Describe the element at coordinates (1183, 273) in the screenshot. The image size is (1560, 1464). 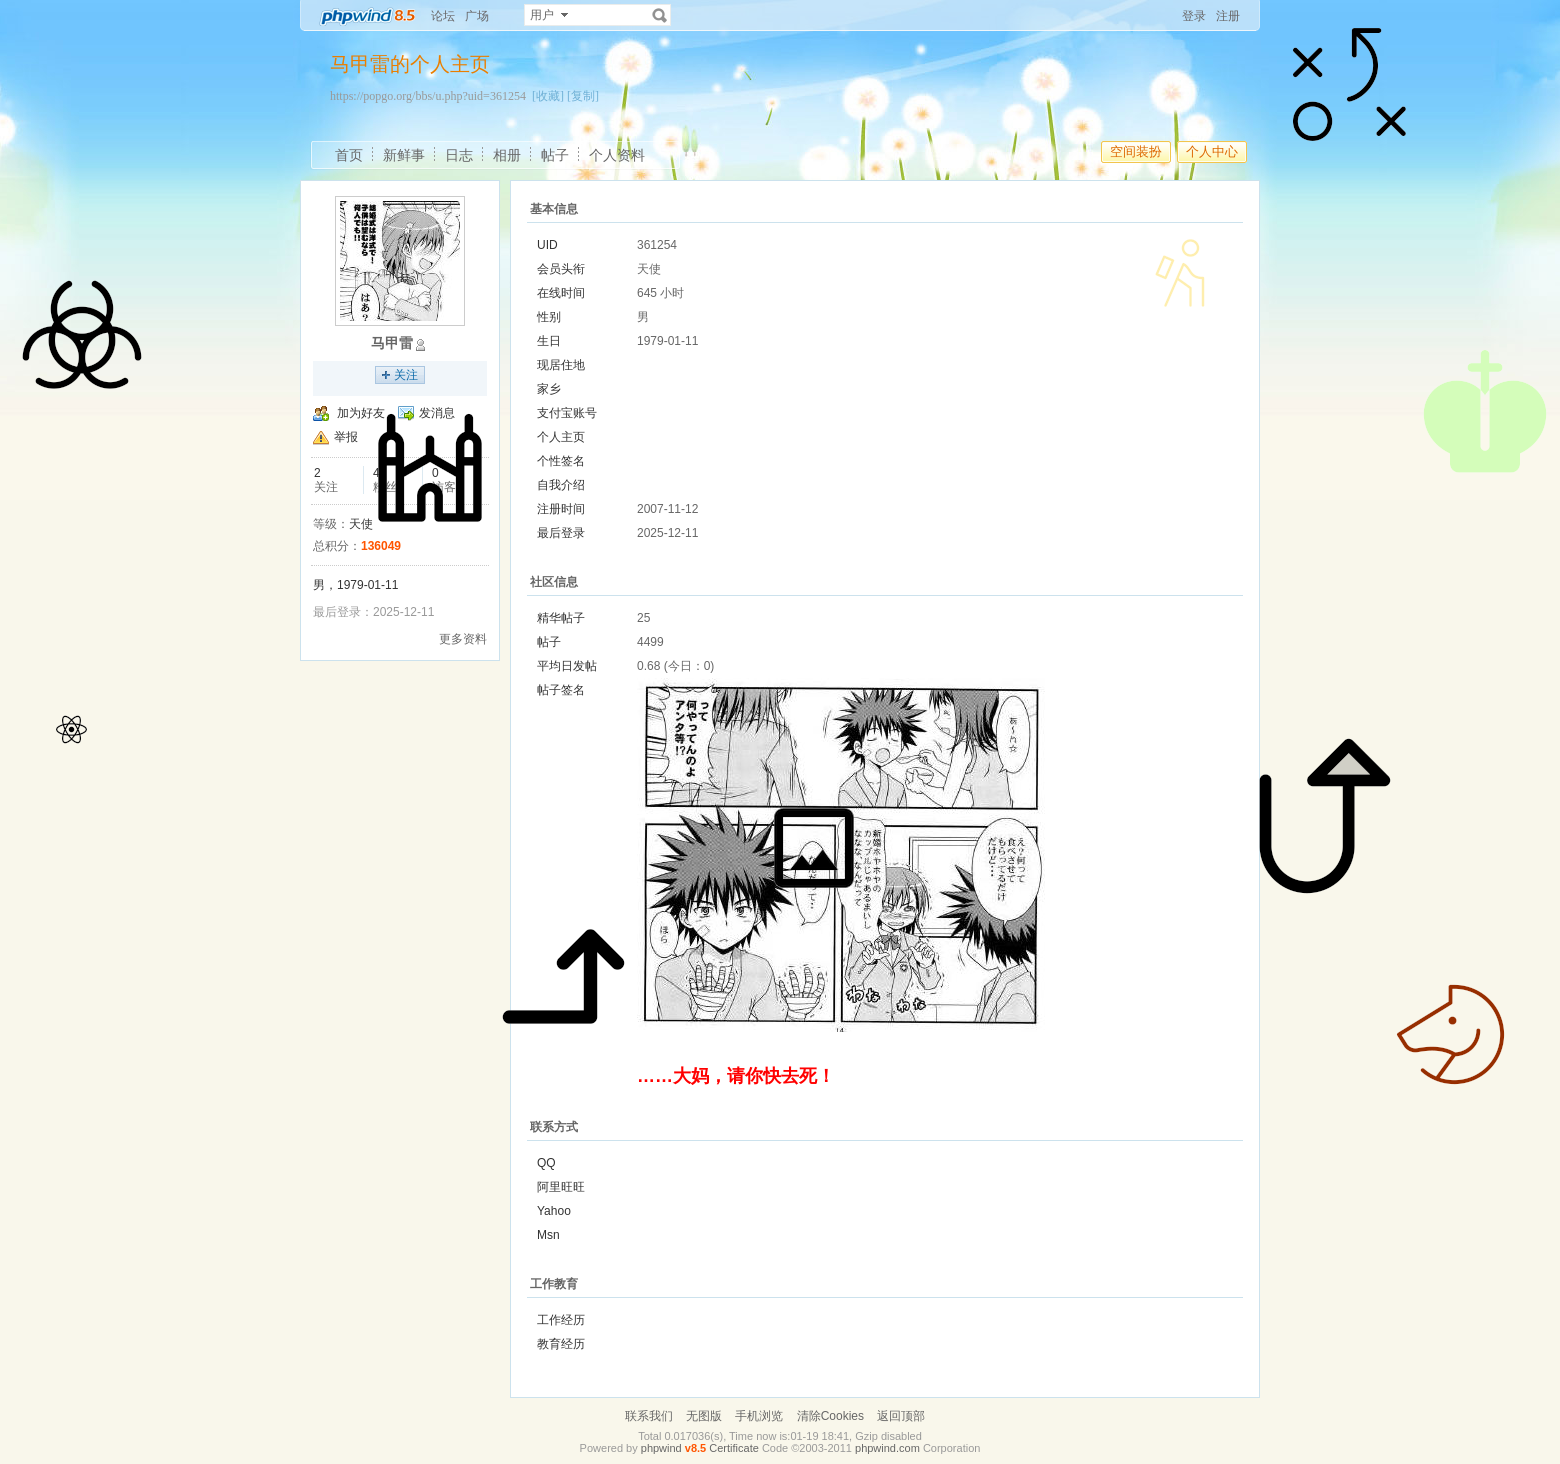
I see `access hiking trails or outdoor activities` at that location.